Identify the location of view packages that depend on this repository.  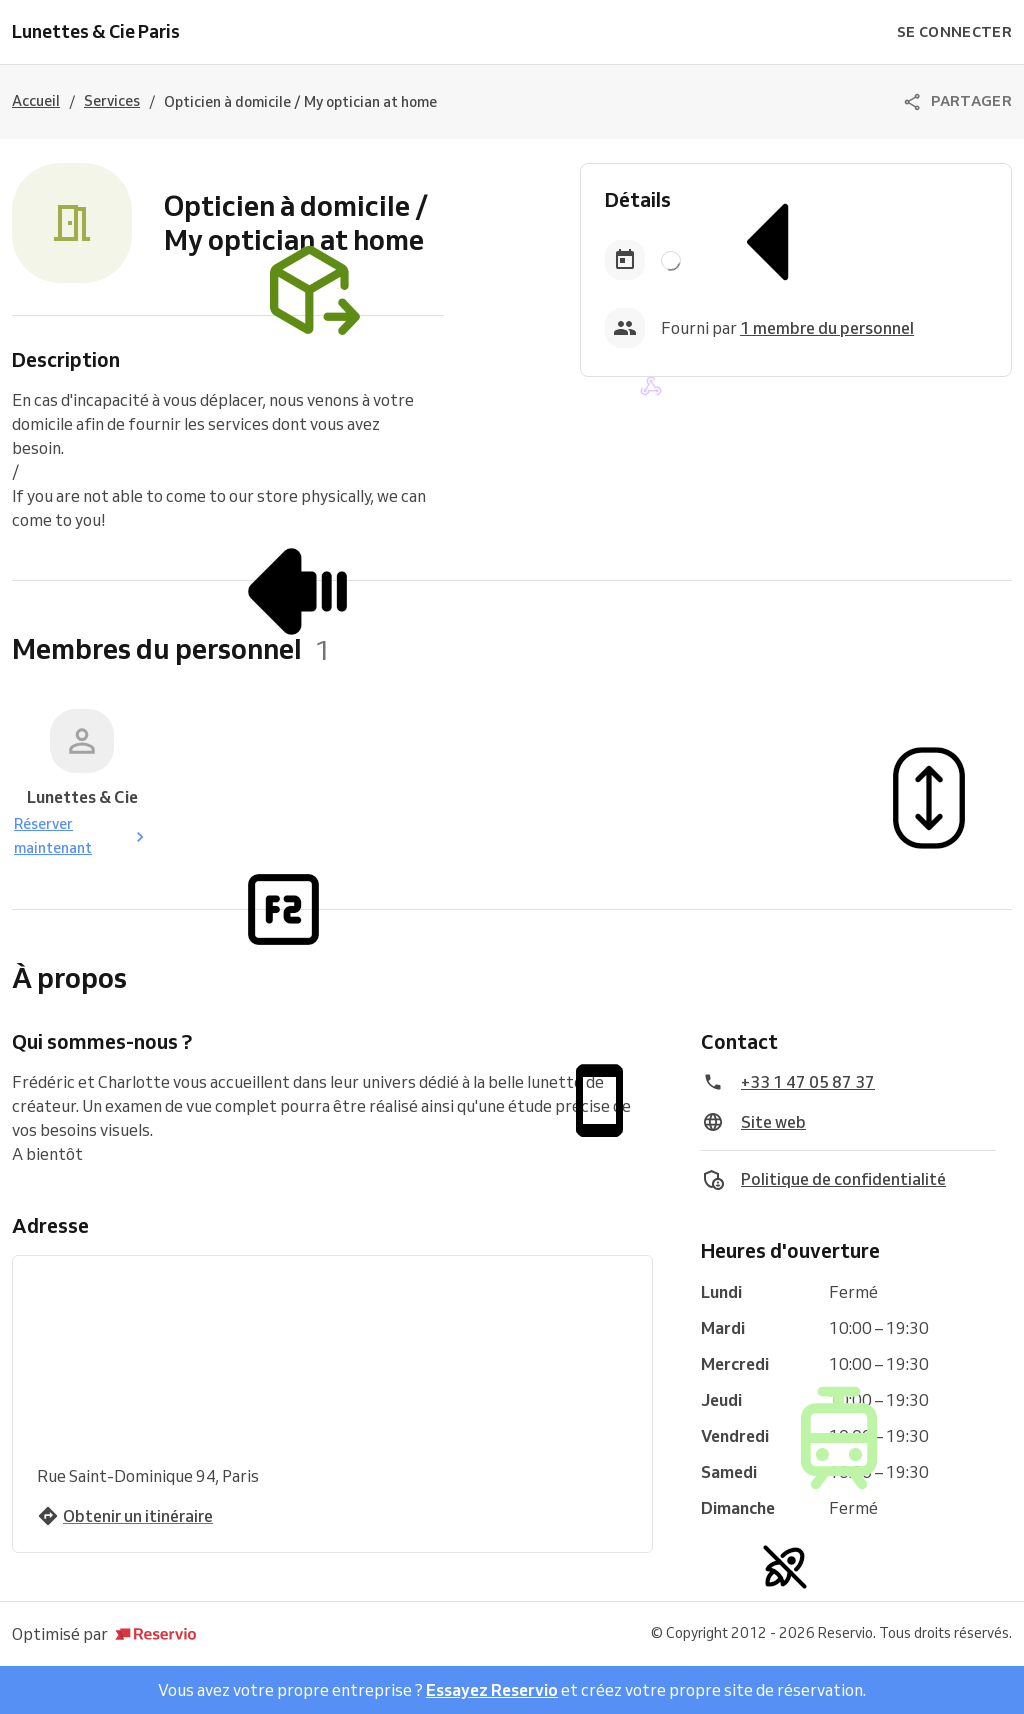
(315, 290).